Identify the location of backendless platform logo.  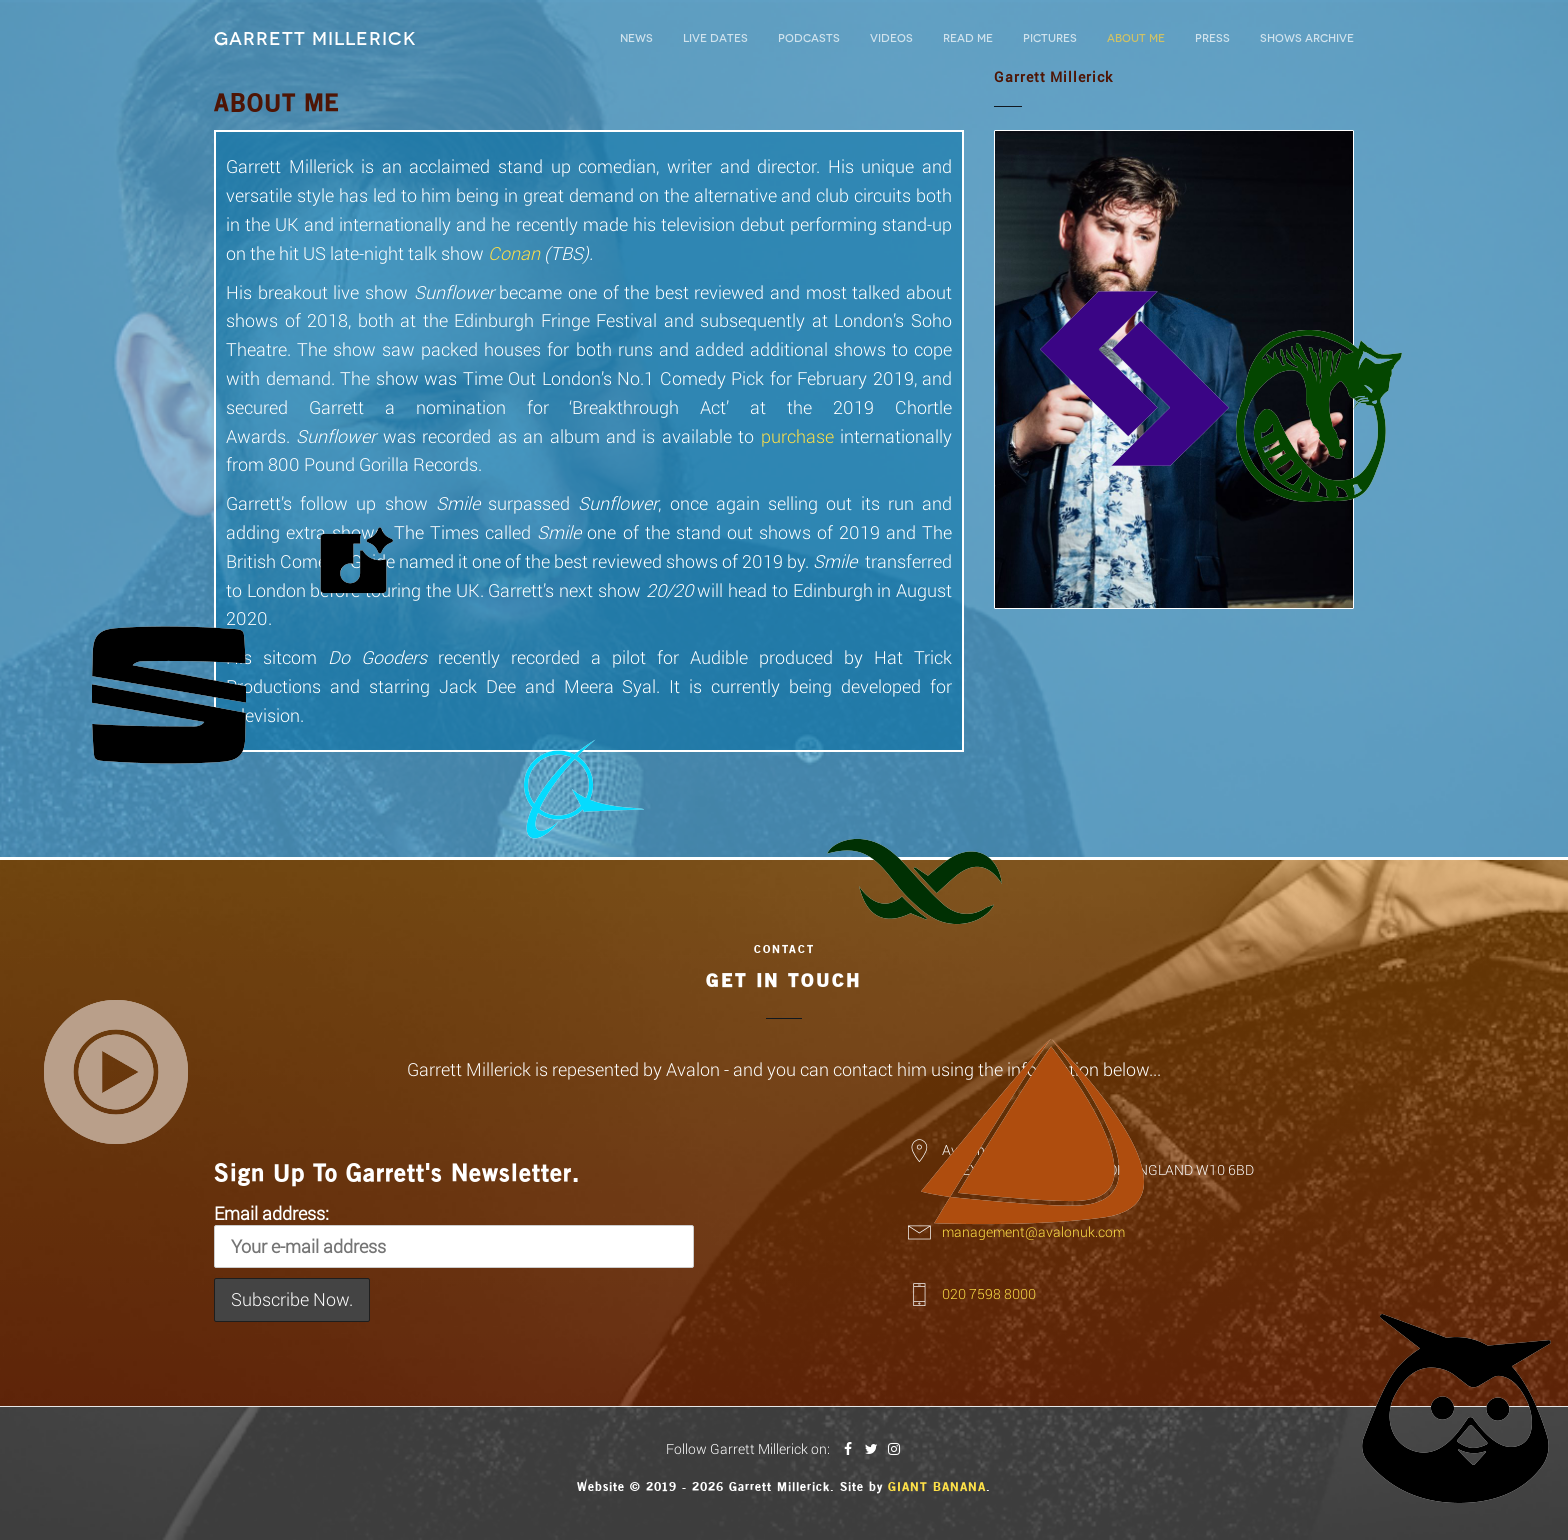
(914, 881).